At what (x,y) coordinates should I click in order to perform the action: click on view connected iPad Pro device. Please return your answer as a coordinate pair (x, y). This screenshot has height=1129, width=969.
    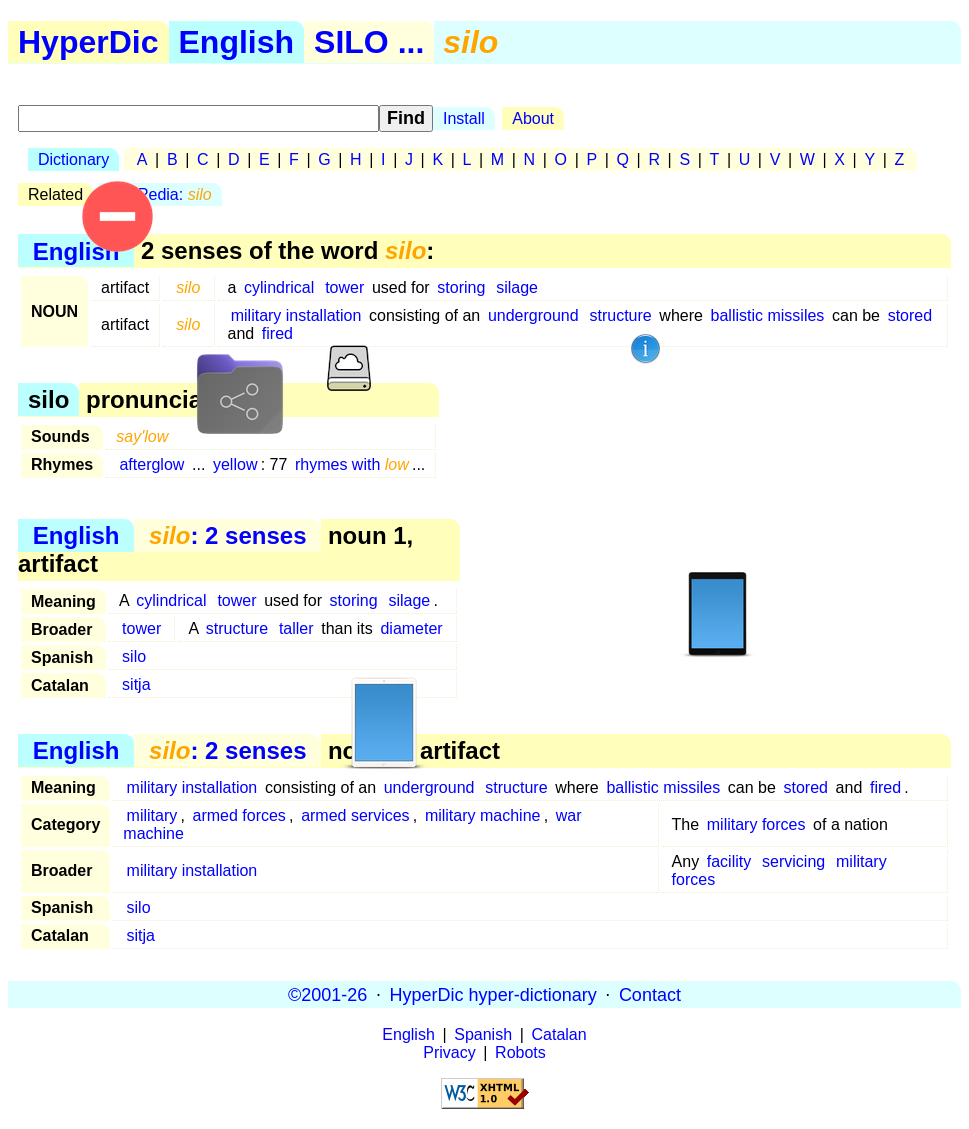
    Looking at the image, I should click on (384, 723).